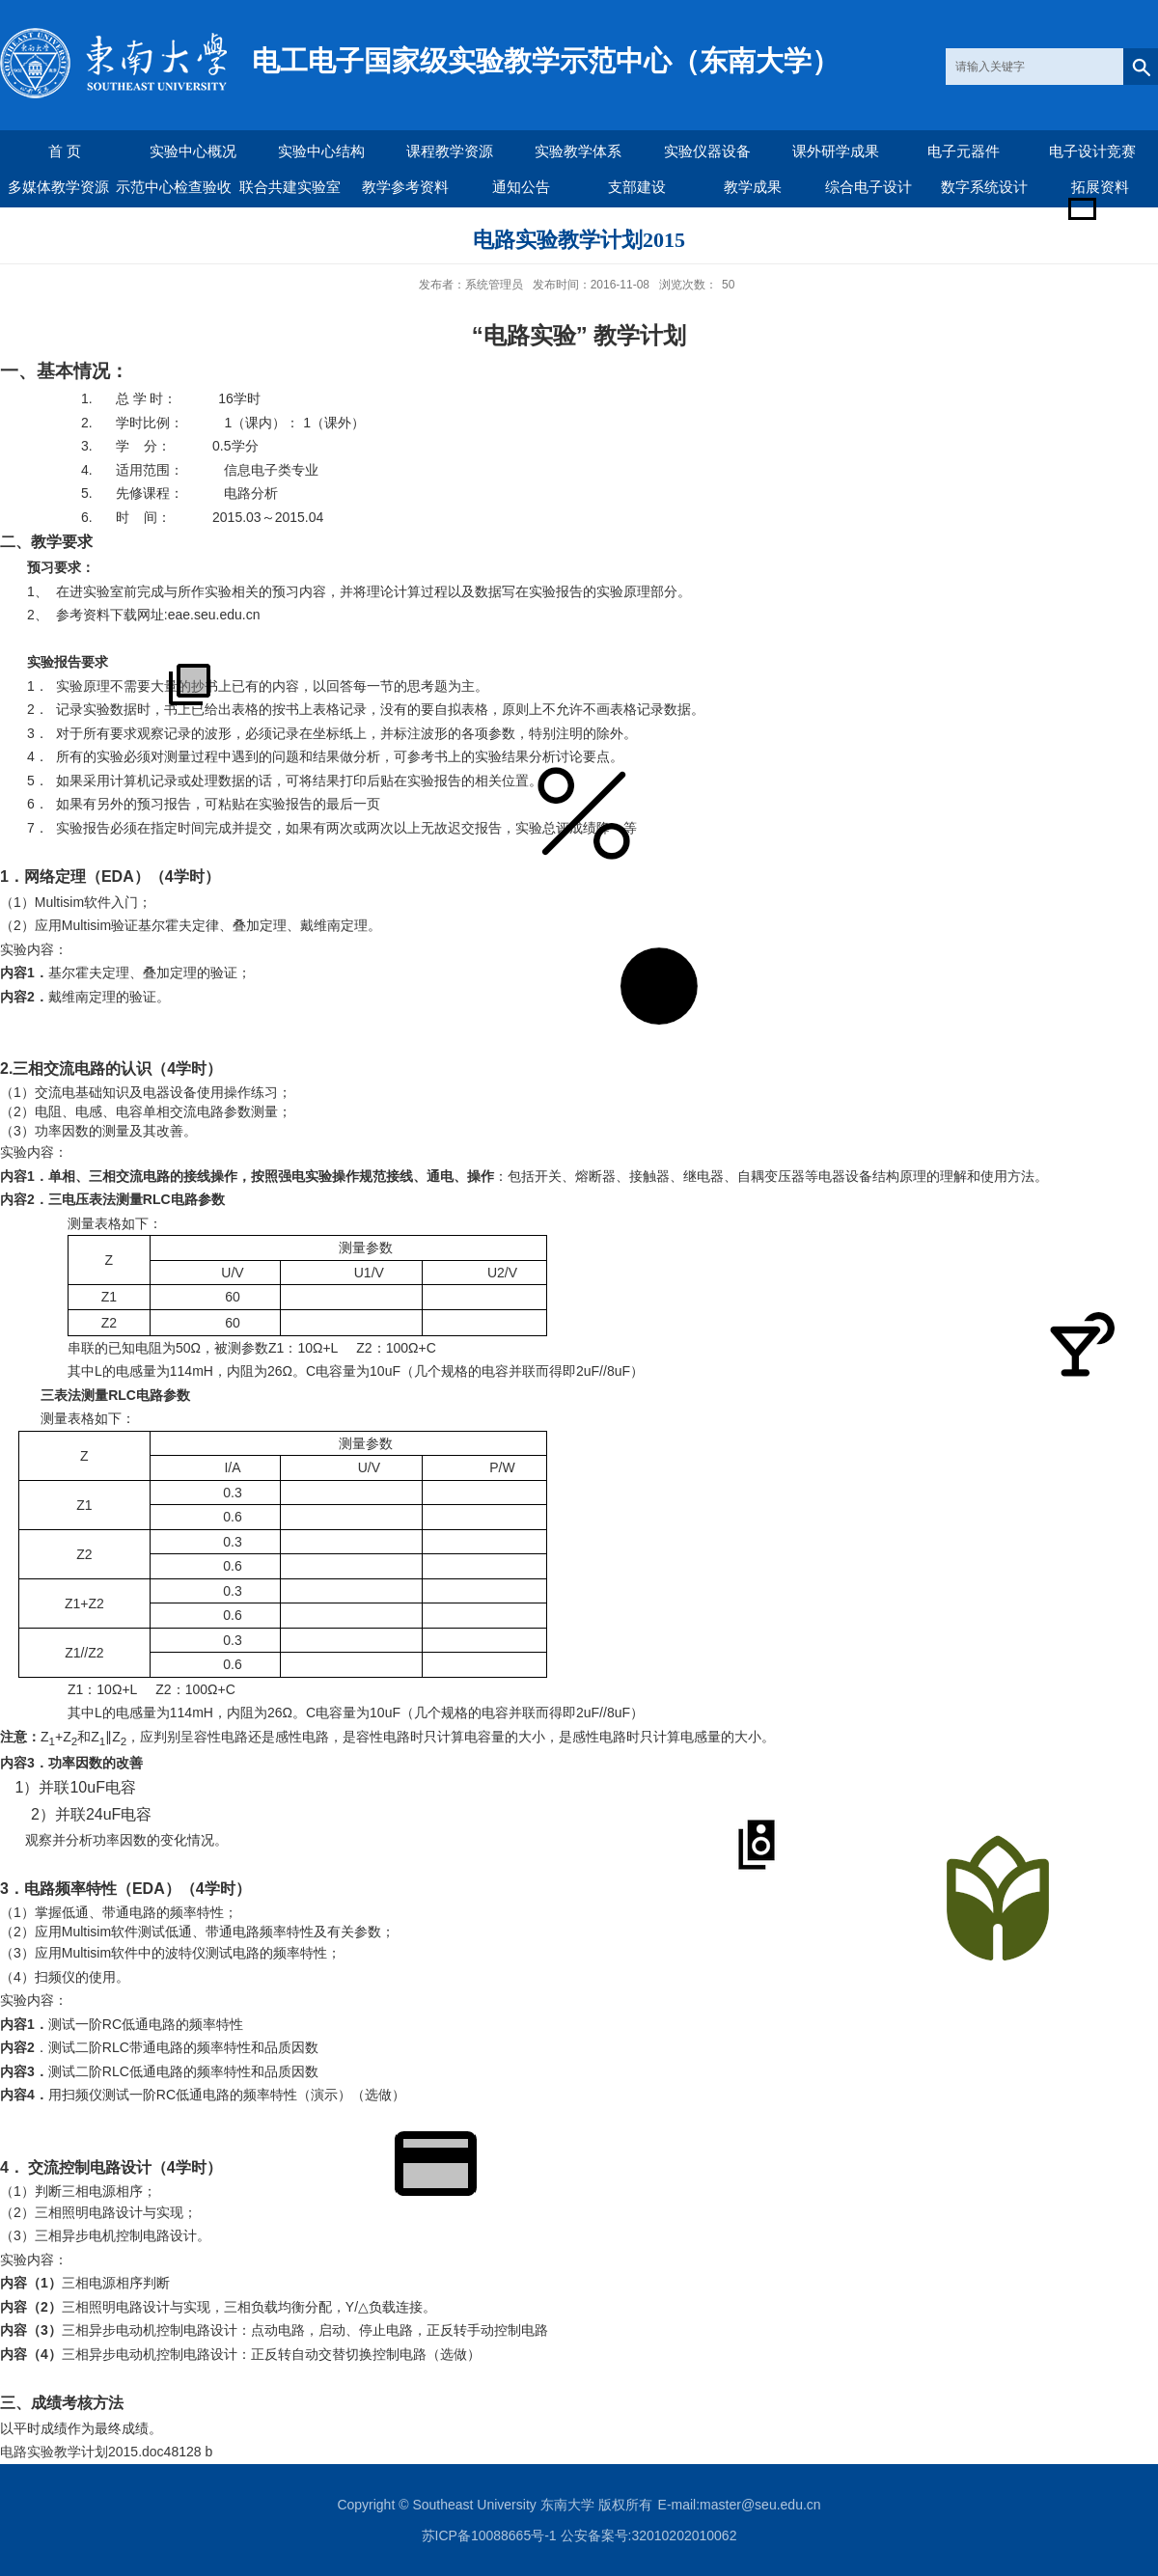  Describe the element at coordinates (435, 2163) in the screenshot. I see `manage payment methods` at that location.